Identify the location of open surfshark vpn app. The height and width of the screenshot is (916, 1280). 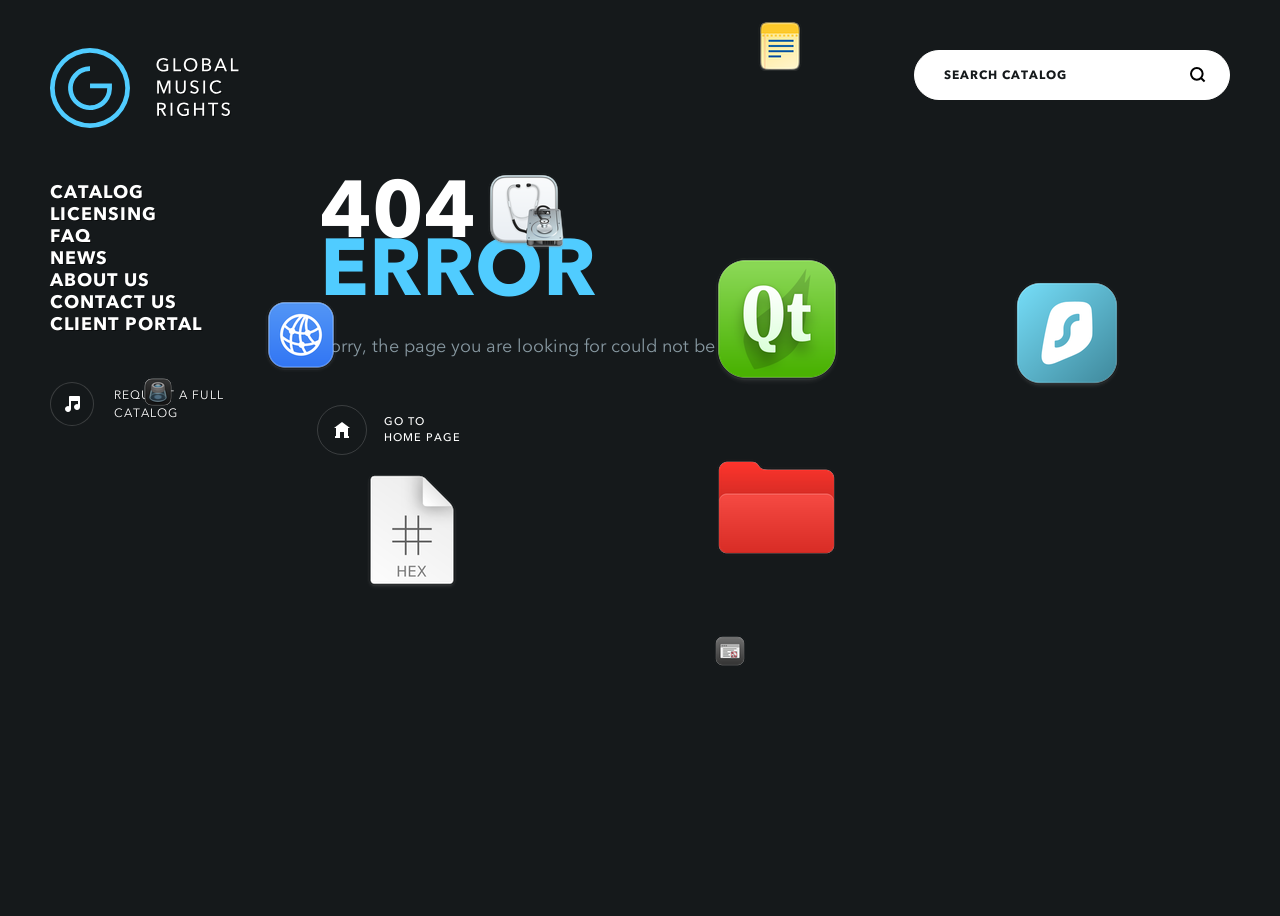
(1067, 333).